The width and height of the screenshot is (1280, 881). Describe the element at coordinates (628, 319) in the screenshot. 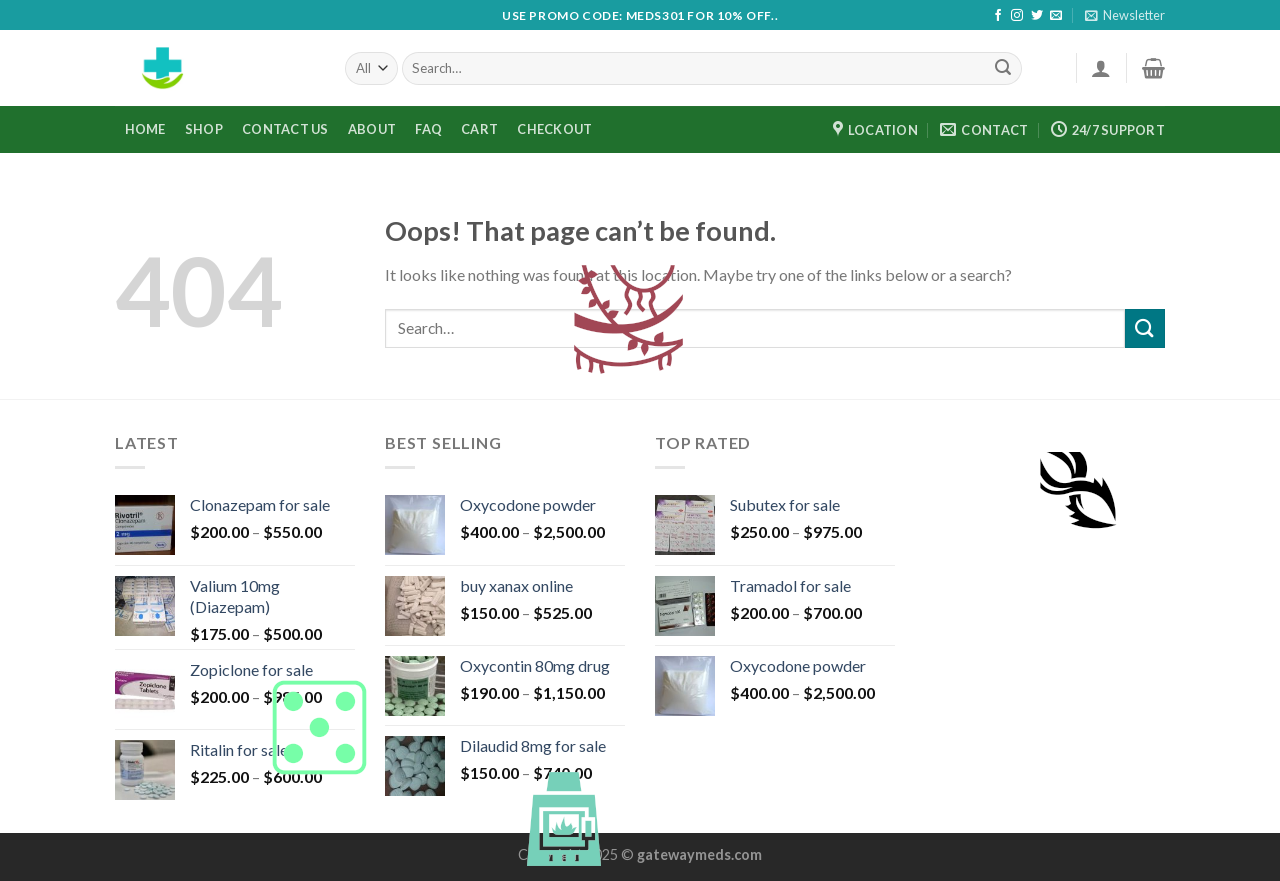

I see `nature or plant-themed game element` at that location.